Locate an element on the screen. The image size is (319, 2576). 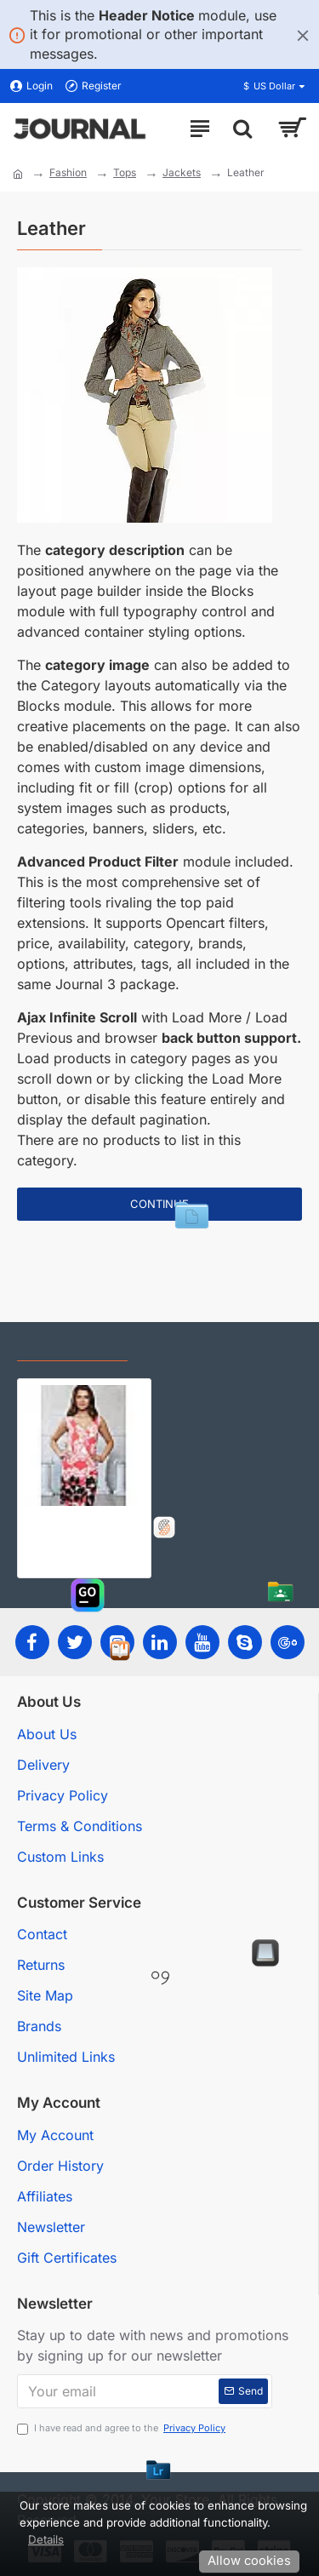
open google classroom files folder is located at coordinates (280, 1592).